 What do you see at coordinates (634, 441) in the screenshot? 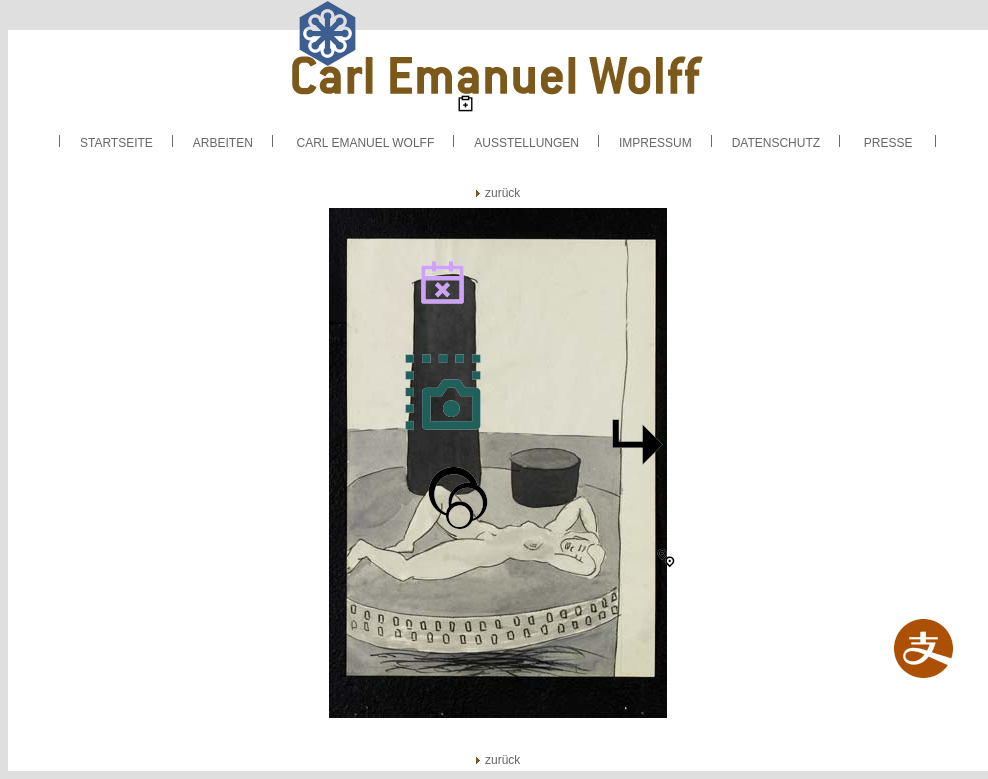
I see `reply to a message or comment` at bounding box center [634, 441].